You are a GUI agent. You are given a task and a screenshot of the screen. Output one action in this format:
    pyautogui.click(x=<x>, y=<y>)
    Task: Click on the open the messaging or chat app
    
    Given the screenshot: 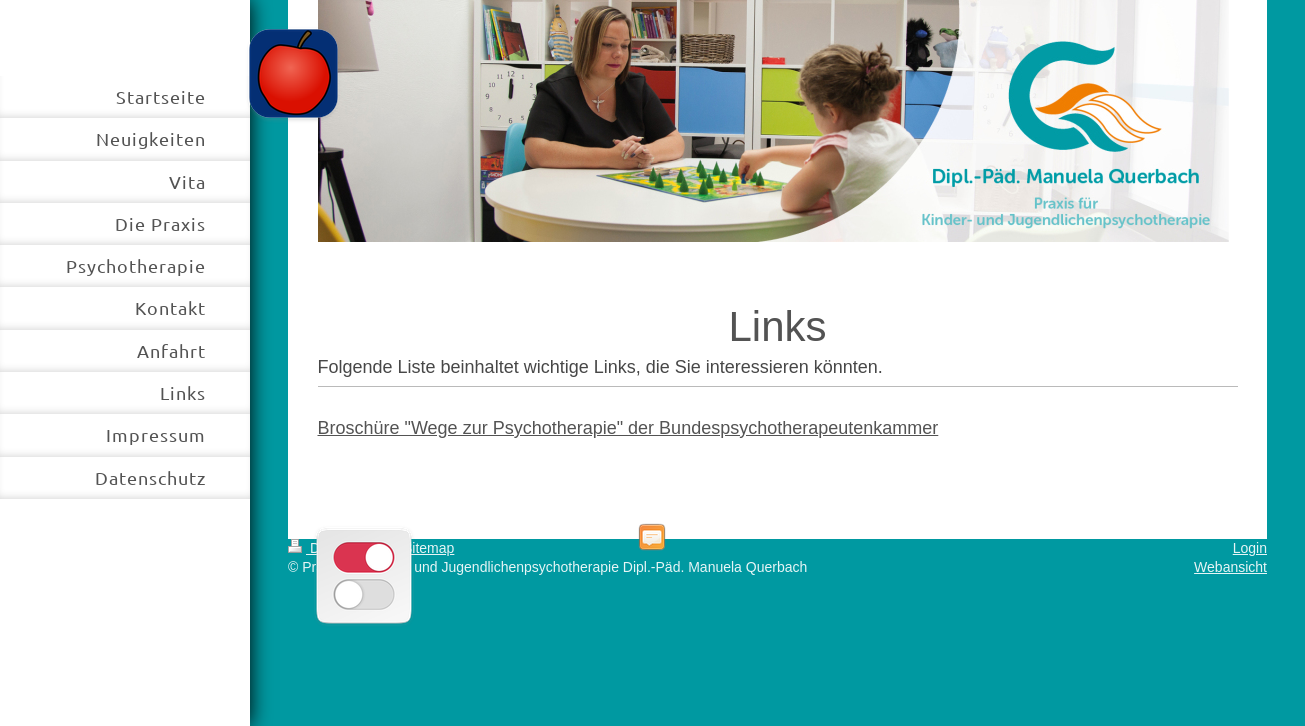 What is the action you would take?
    pyautogui.click(x=652, y=537)
    